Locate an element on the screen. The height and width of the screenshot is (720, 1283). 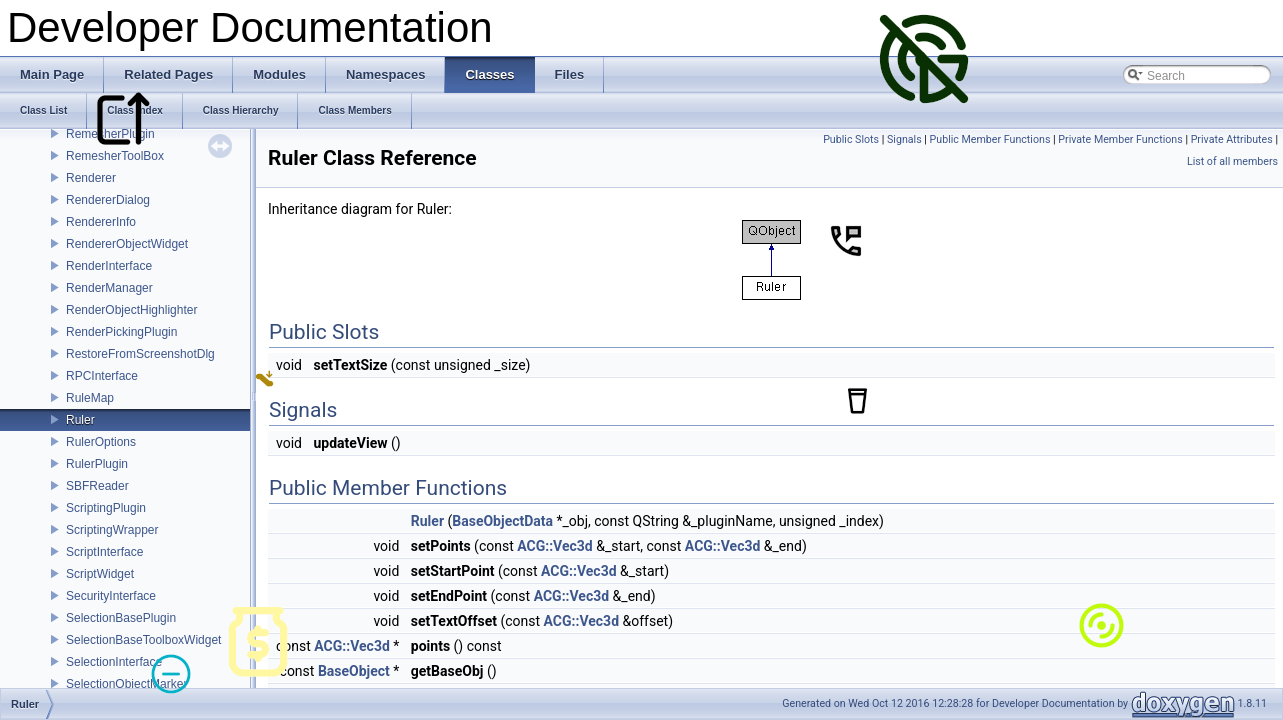
auto-fit content to top edge is located at coordinates (122, 120).